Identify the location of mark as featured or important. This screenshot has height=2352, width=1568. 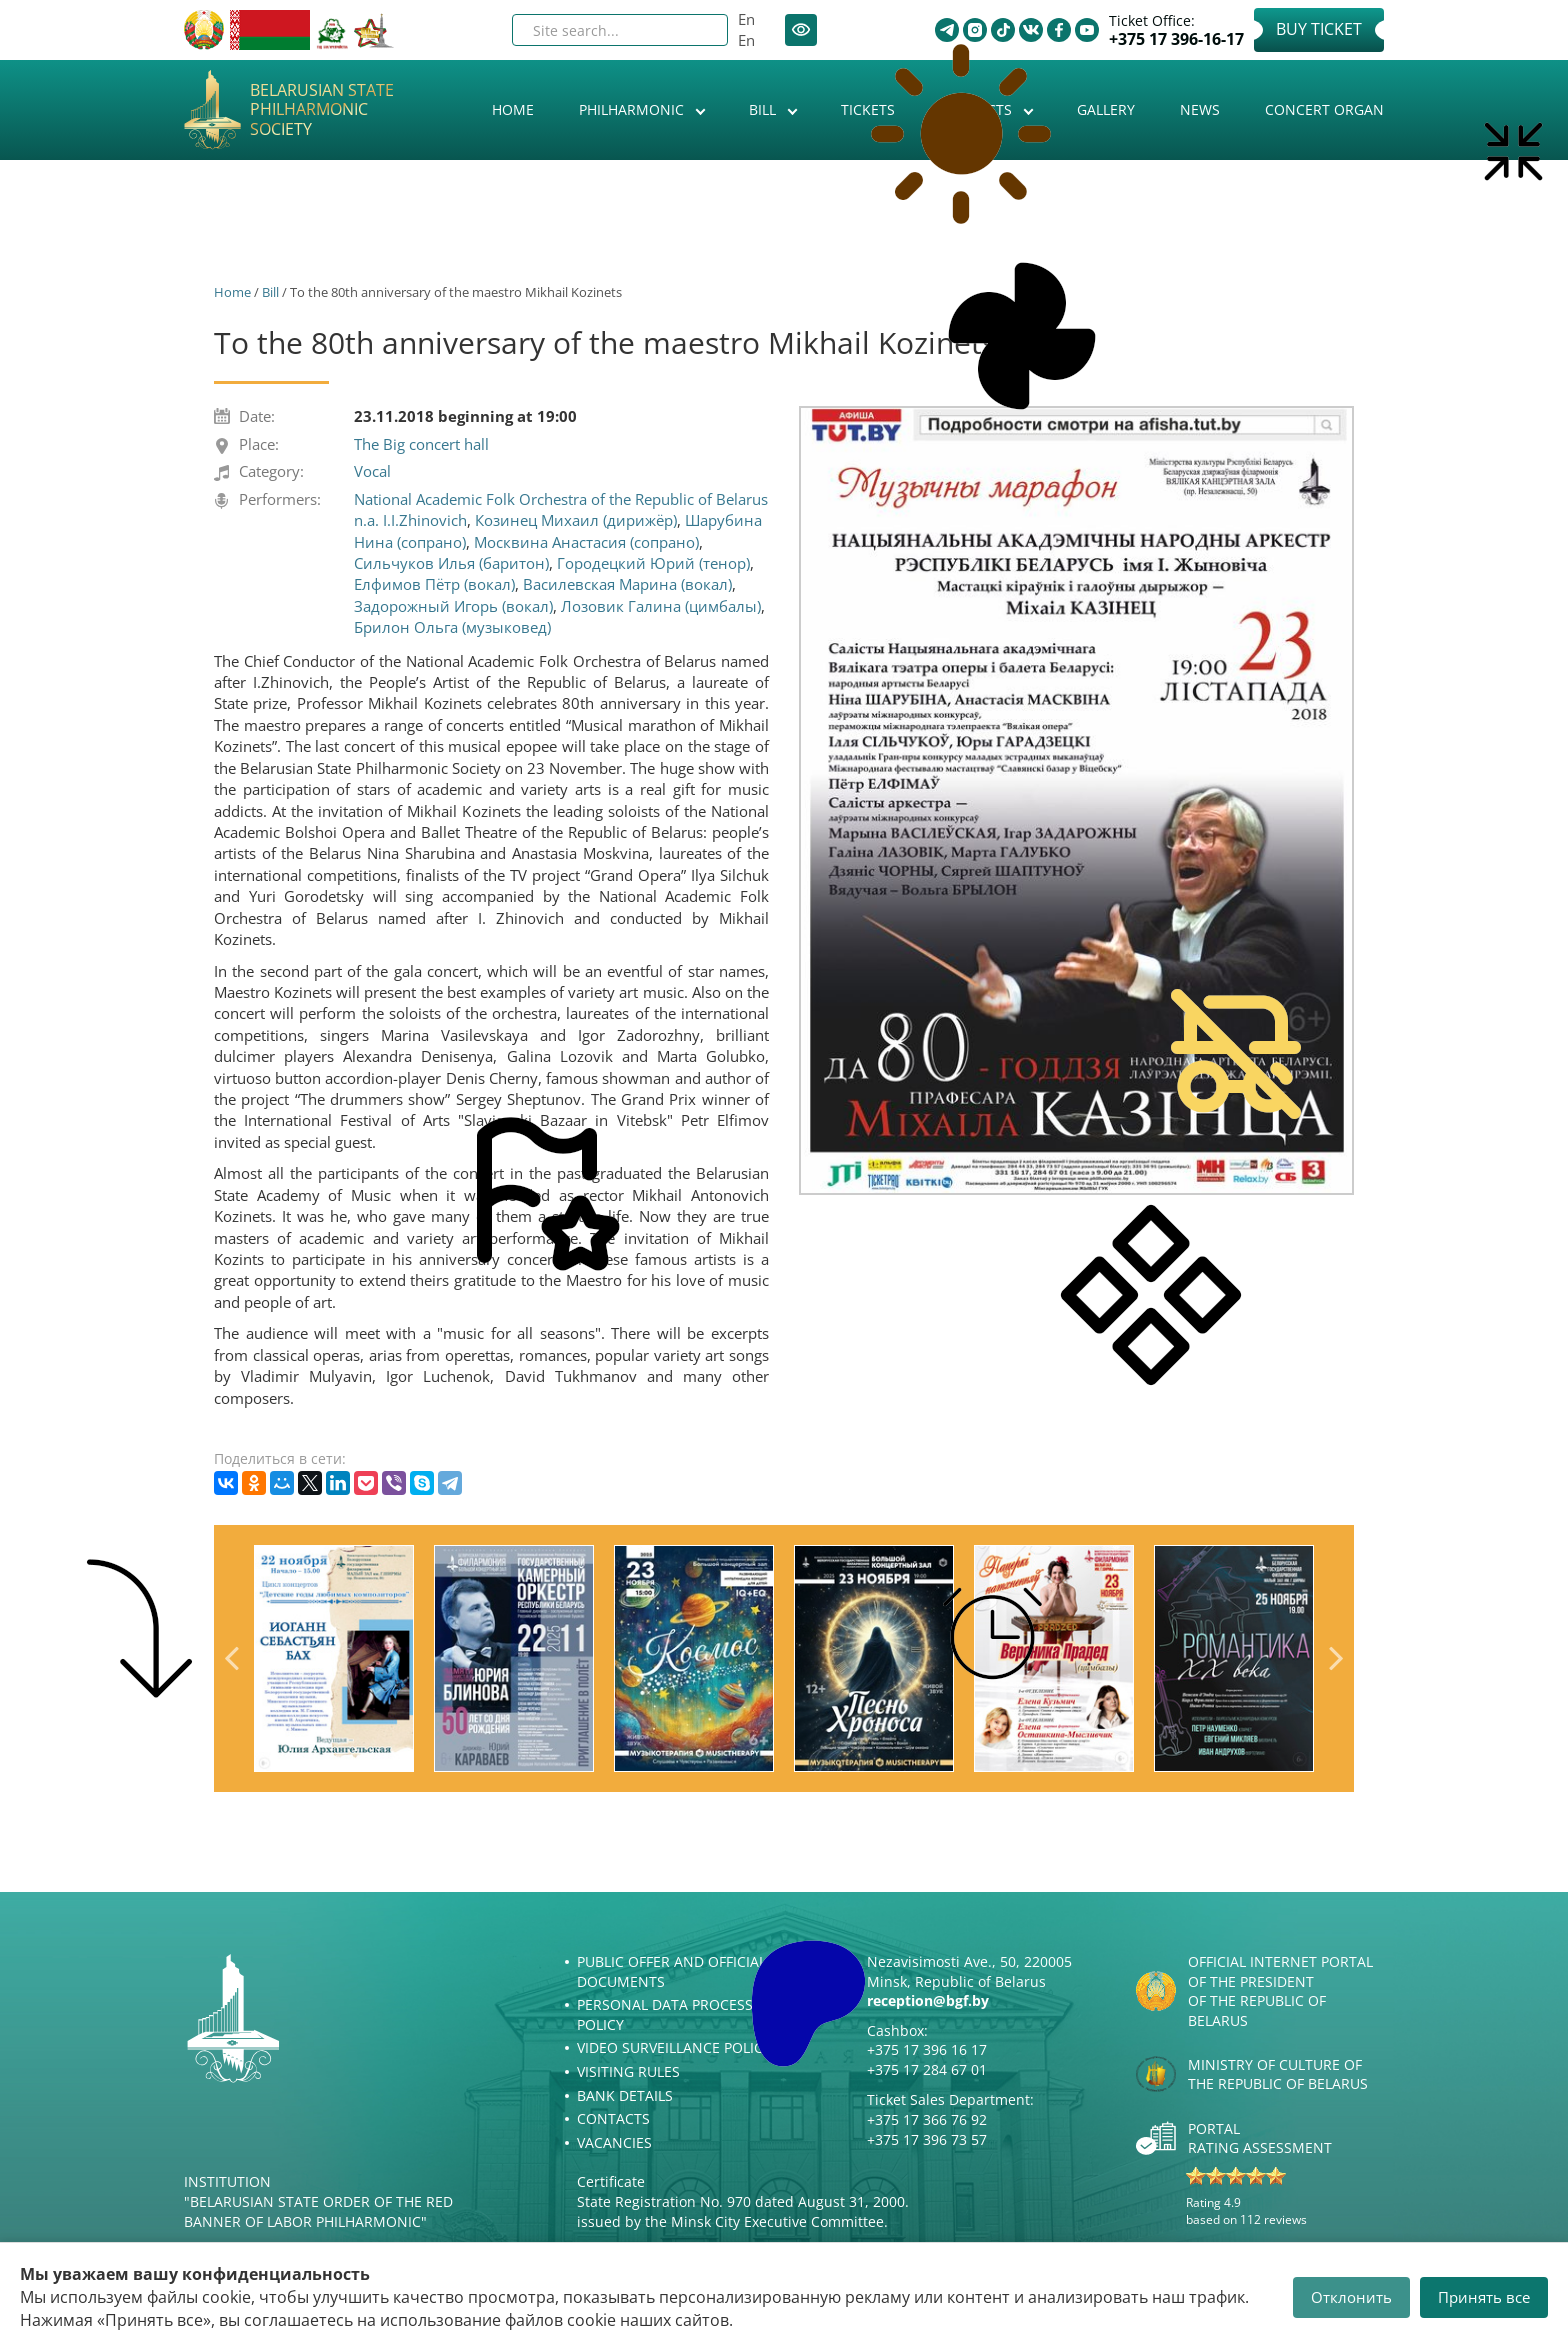
(537, 1188).